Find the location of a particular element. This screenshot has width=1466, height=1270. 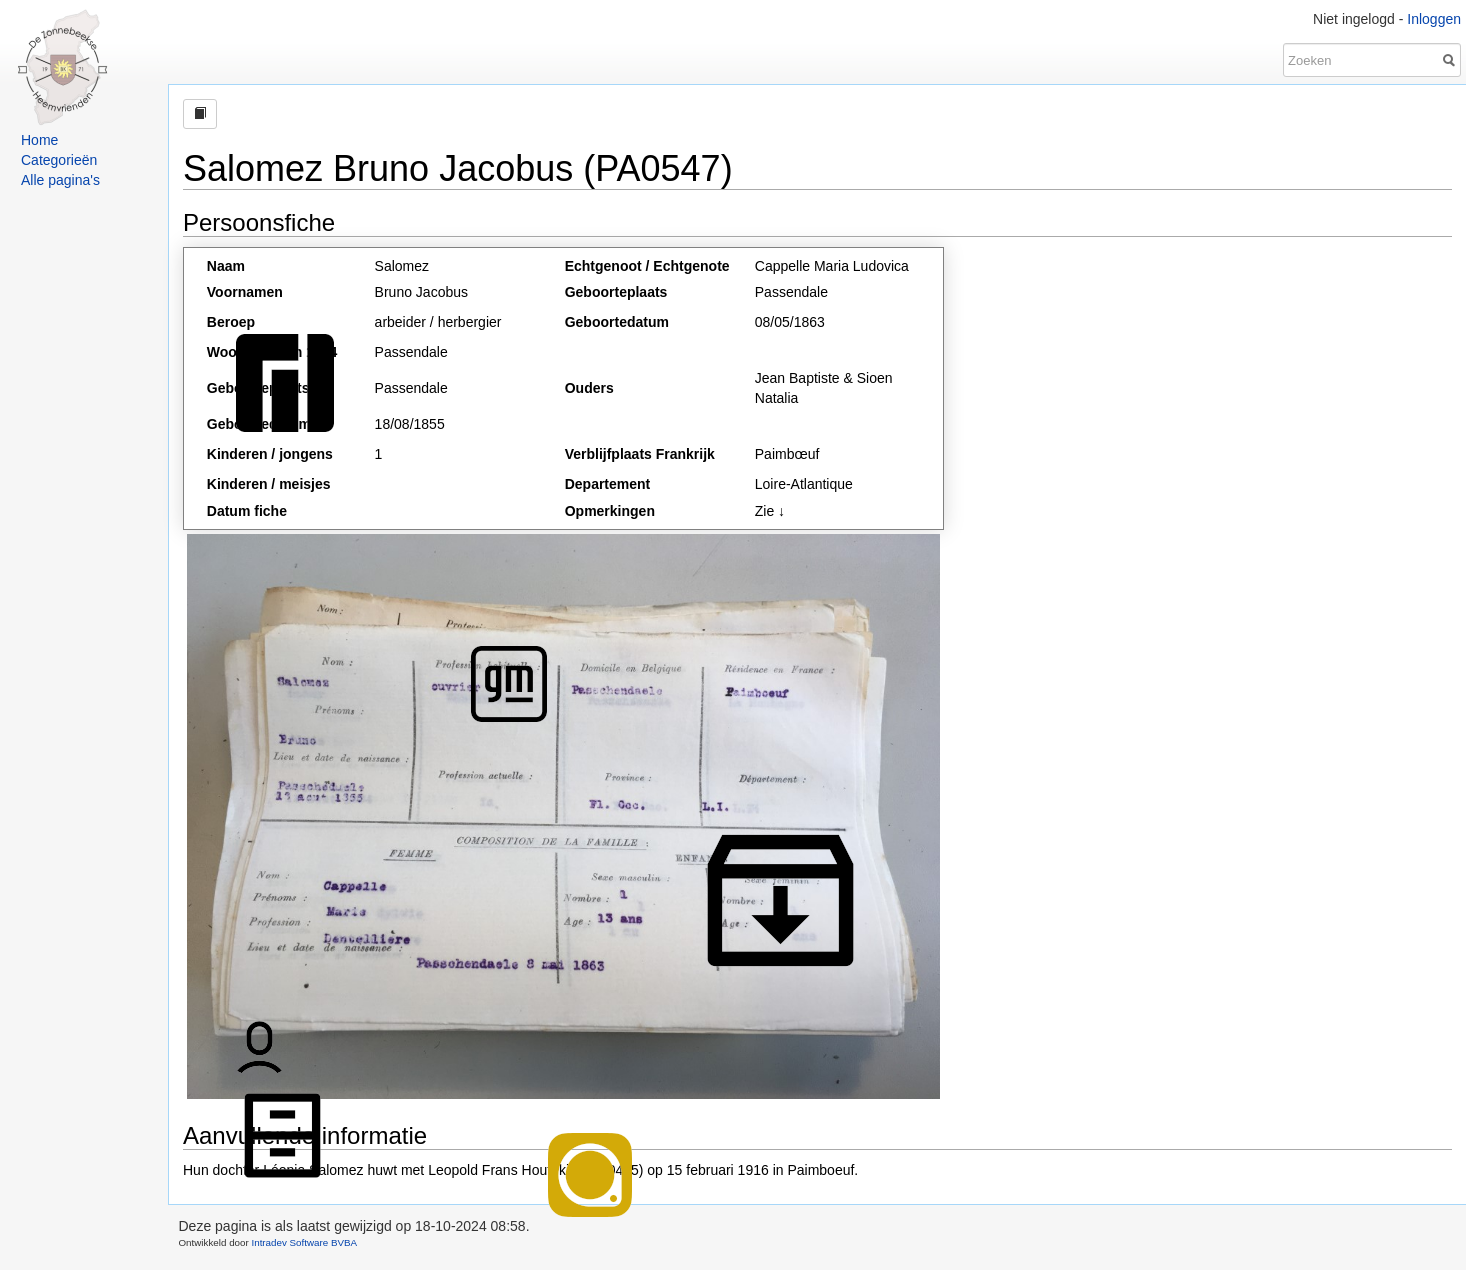

general motors company logo is located at coordinates (509, 684).